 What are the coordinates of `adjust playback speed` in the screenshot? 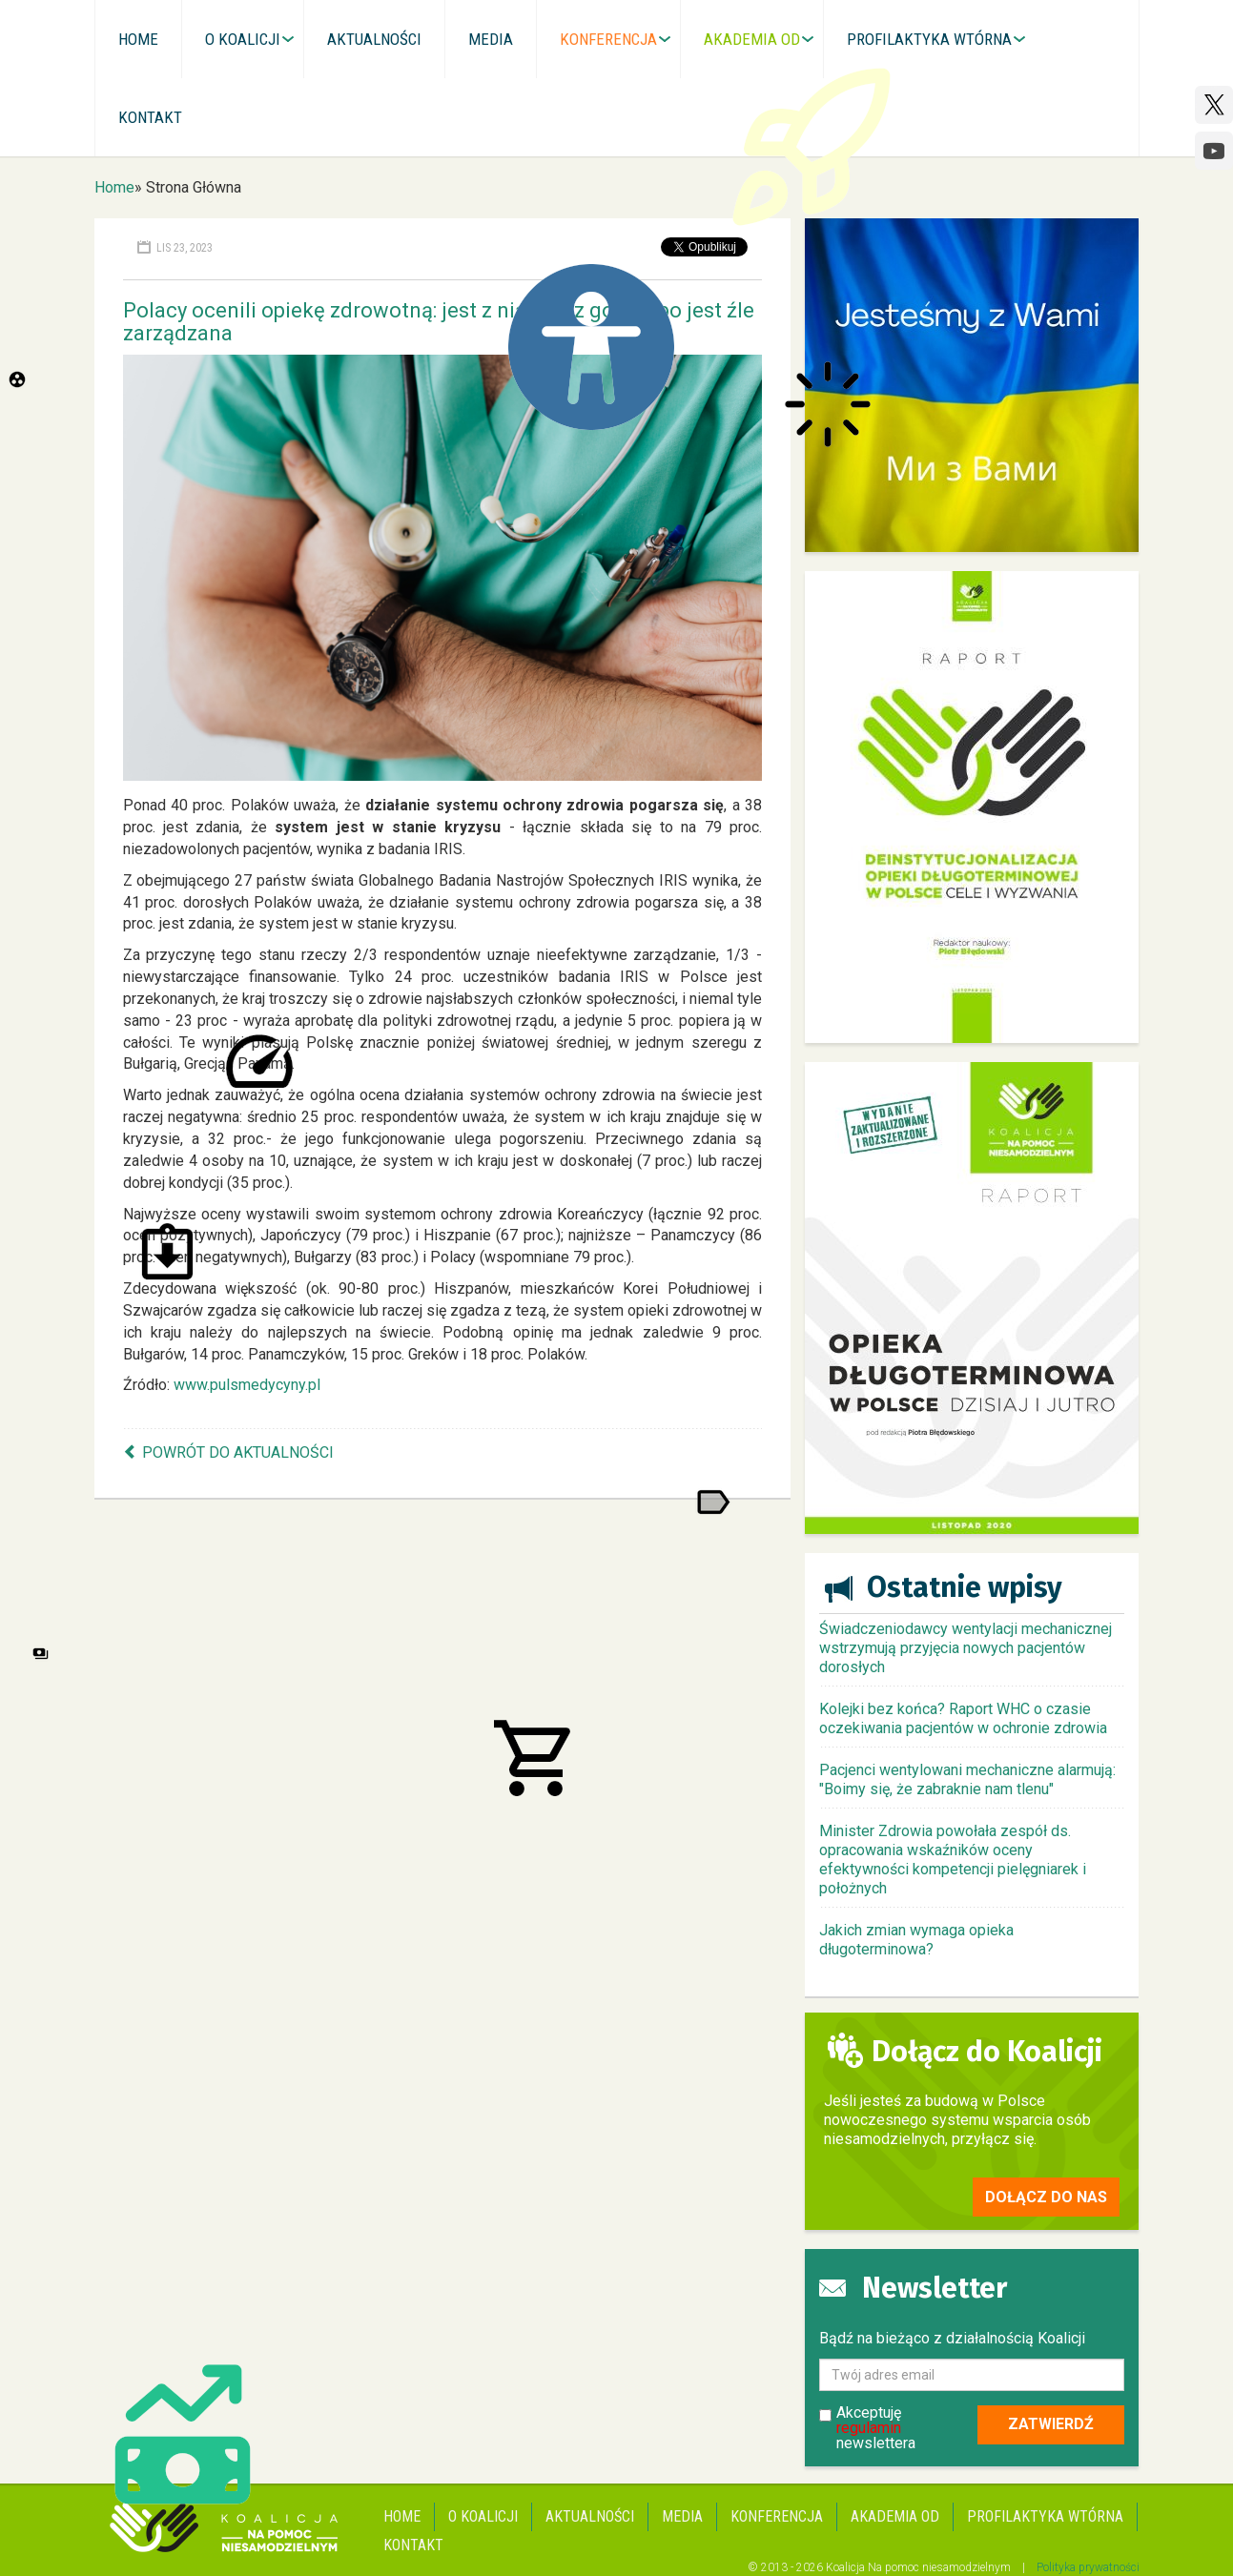 It's located at (259, 1061).